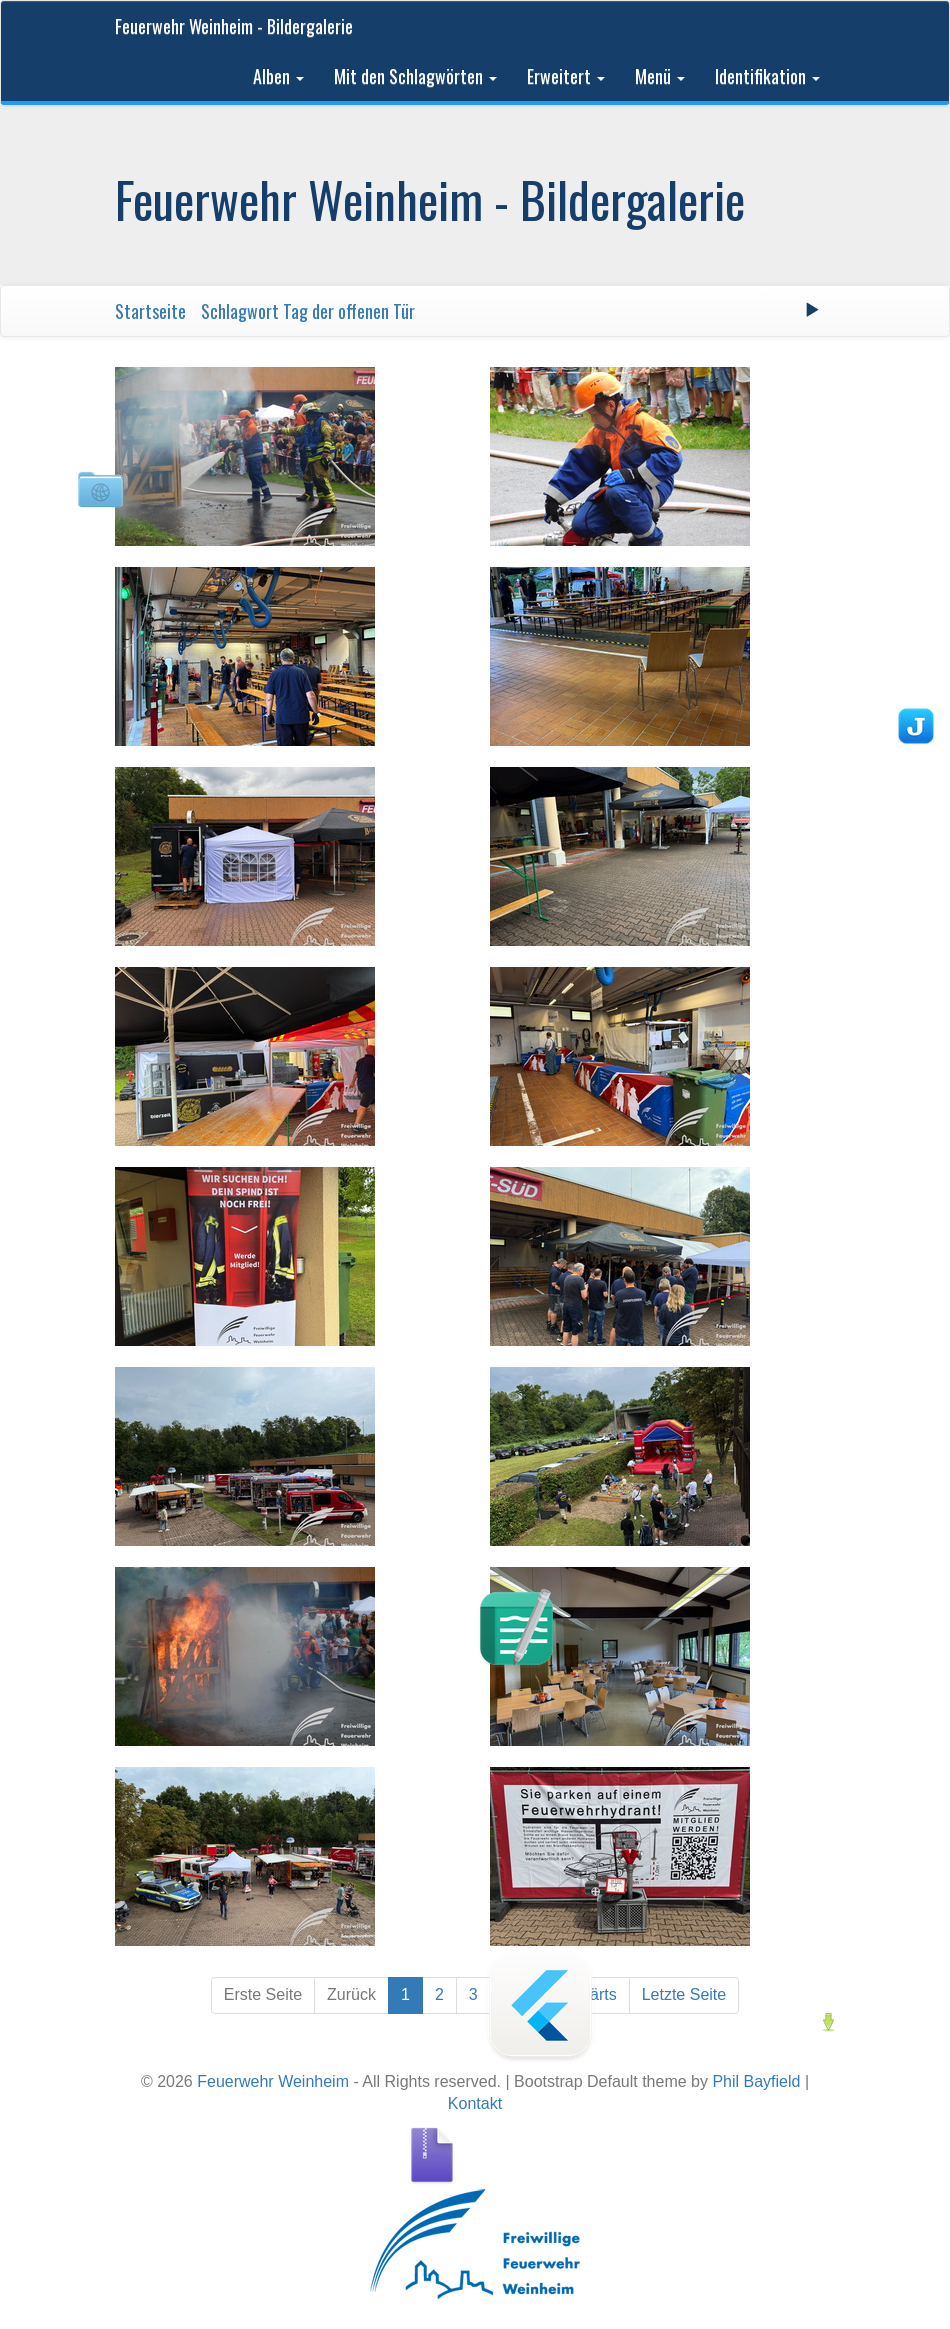  Describe the element at coordinates (828, 2022) in the screenshot. I see `save the current document` at that location.